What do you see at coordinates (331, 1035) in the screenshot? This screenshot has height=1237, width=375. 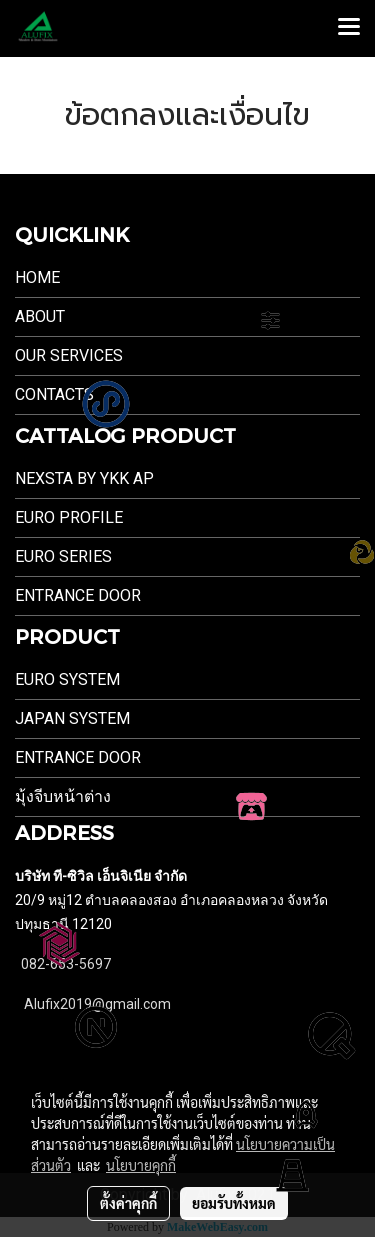 I see `access ping pong or table tennis game` at bounding box center [331, 1035].